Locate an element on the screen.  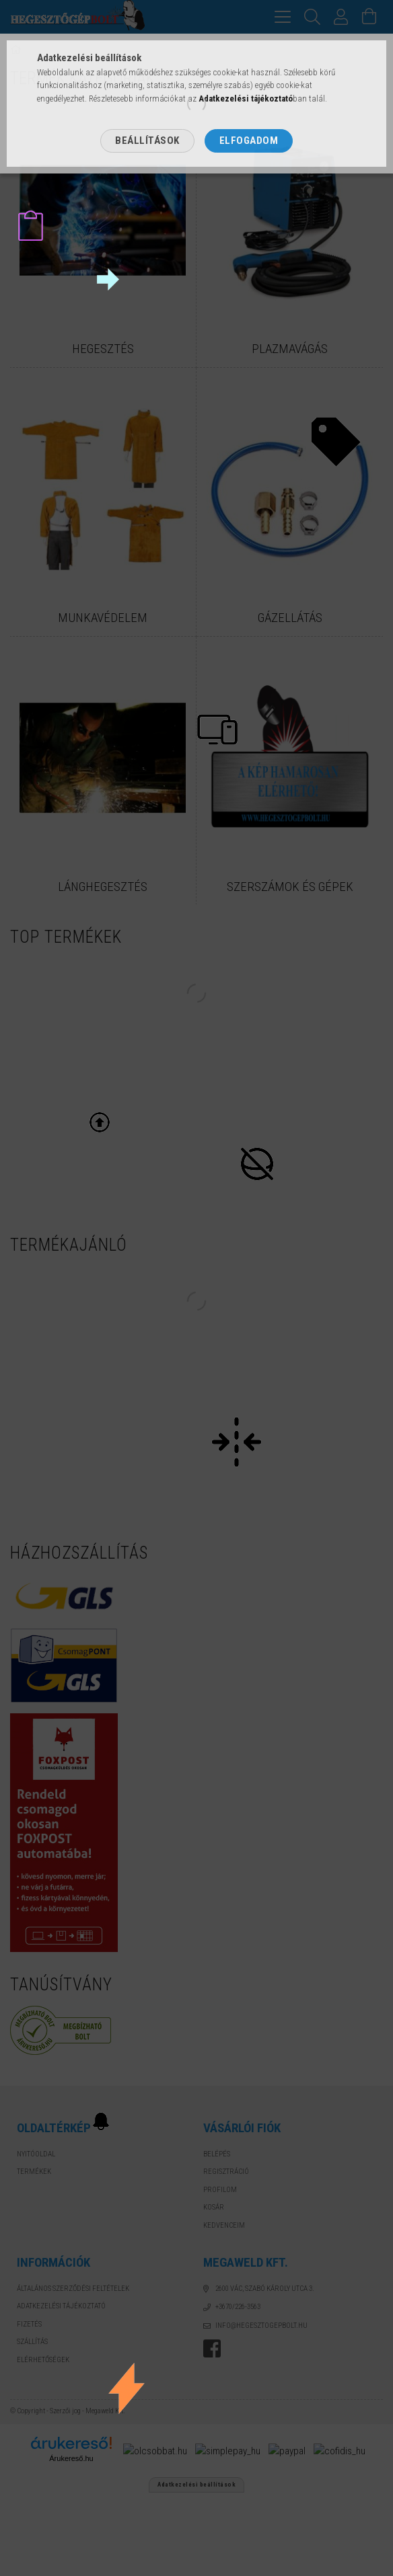
scroll to top of page is located at coordinates (100, 1122).